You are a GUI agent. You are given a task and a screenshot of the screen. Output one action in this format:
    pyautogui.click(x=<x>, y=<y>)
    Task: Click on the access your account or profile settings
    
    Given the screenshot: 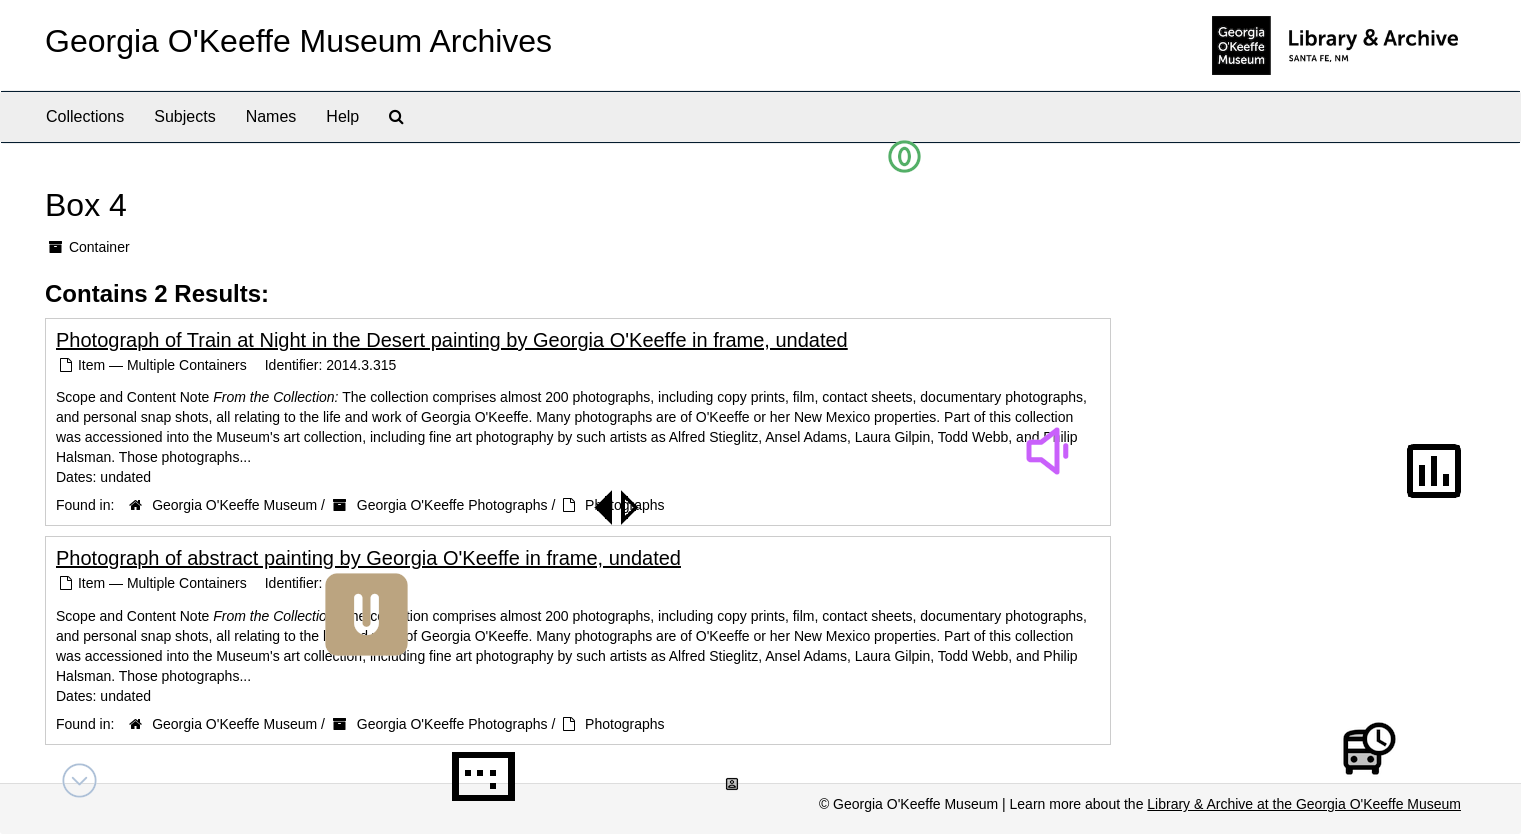 What is the action you would take?
    pyautogui.click(x=732, y=784)
    